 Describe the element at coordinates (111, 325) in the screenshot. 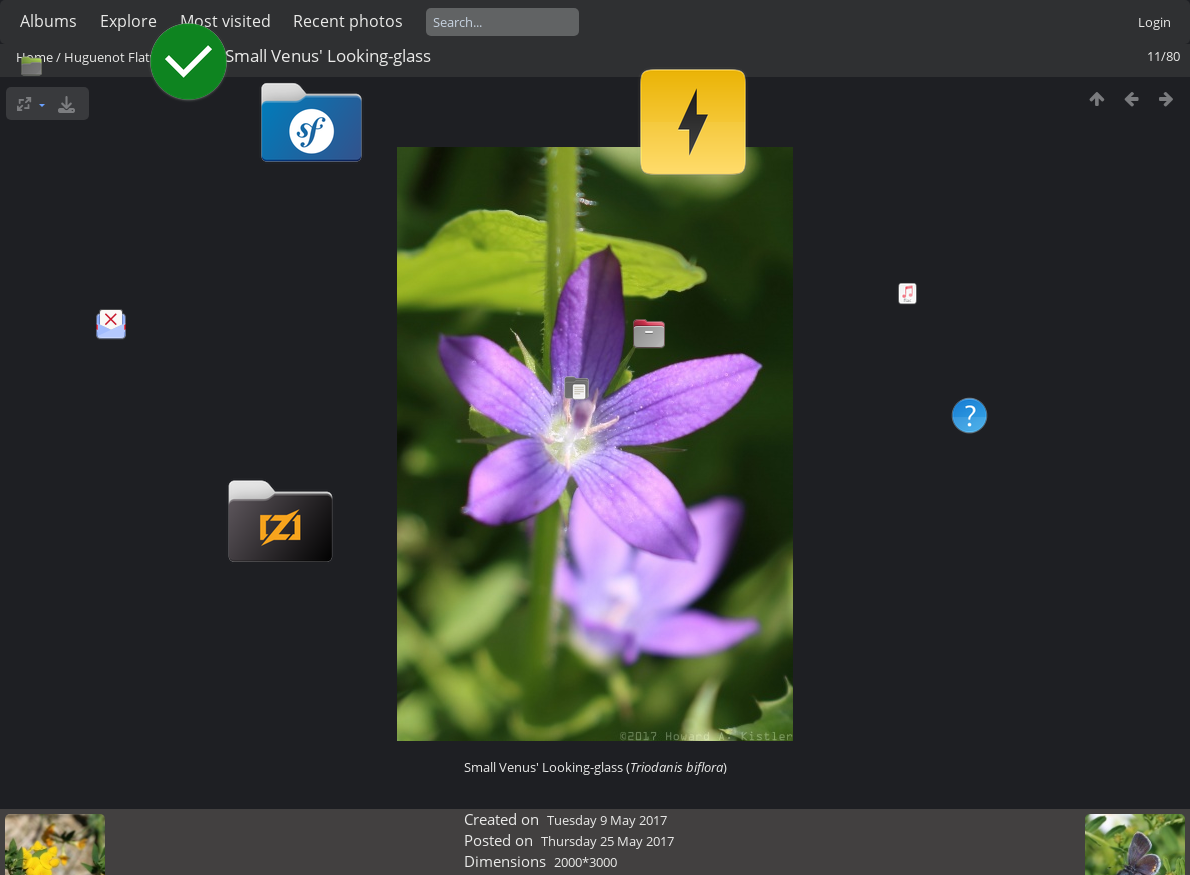

I see `mark email as spam or junk` at that location.